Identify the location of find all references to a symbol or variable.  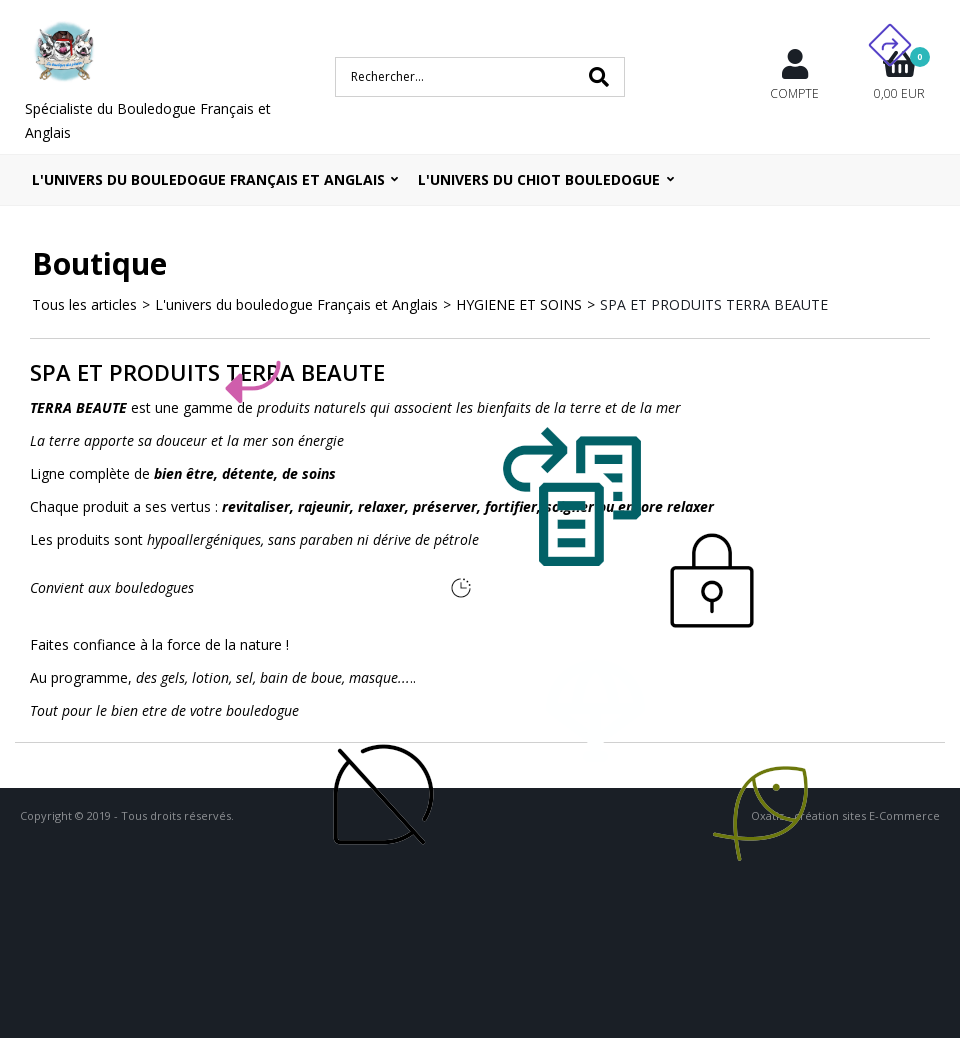
(572, 496).